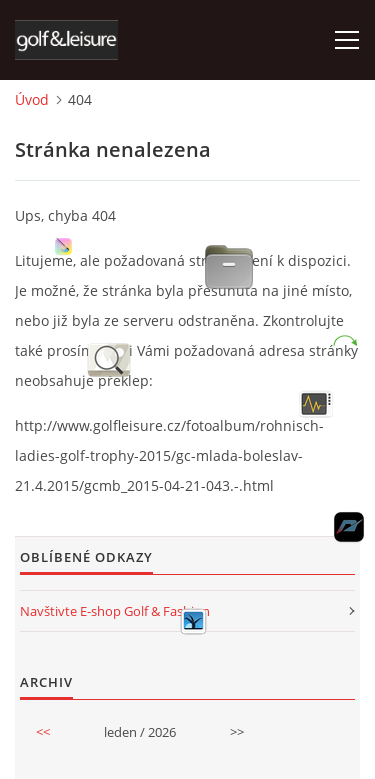  What do you see at coordinates (316, 404) in the screenshot?
I see `open system monitor to view resource usage` at bounding box center [316, 404].